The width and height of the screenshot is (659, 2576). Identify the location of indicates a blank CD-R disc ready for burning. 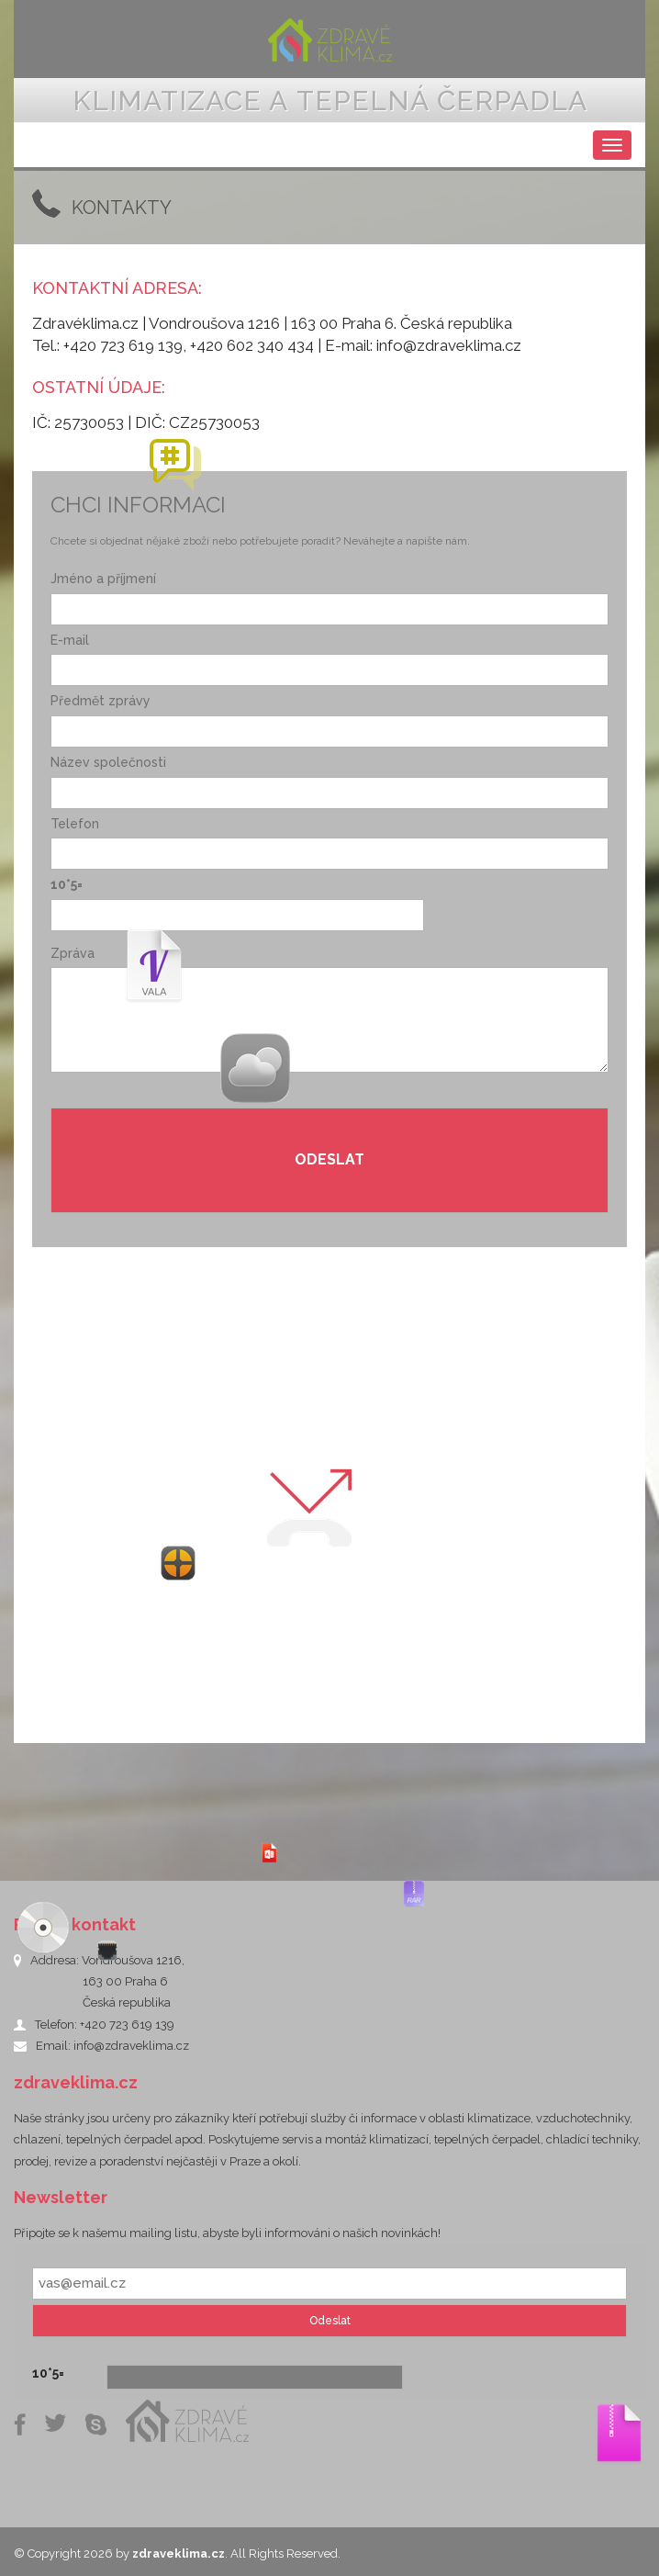
(43, 1928).